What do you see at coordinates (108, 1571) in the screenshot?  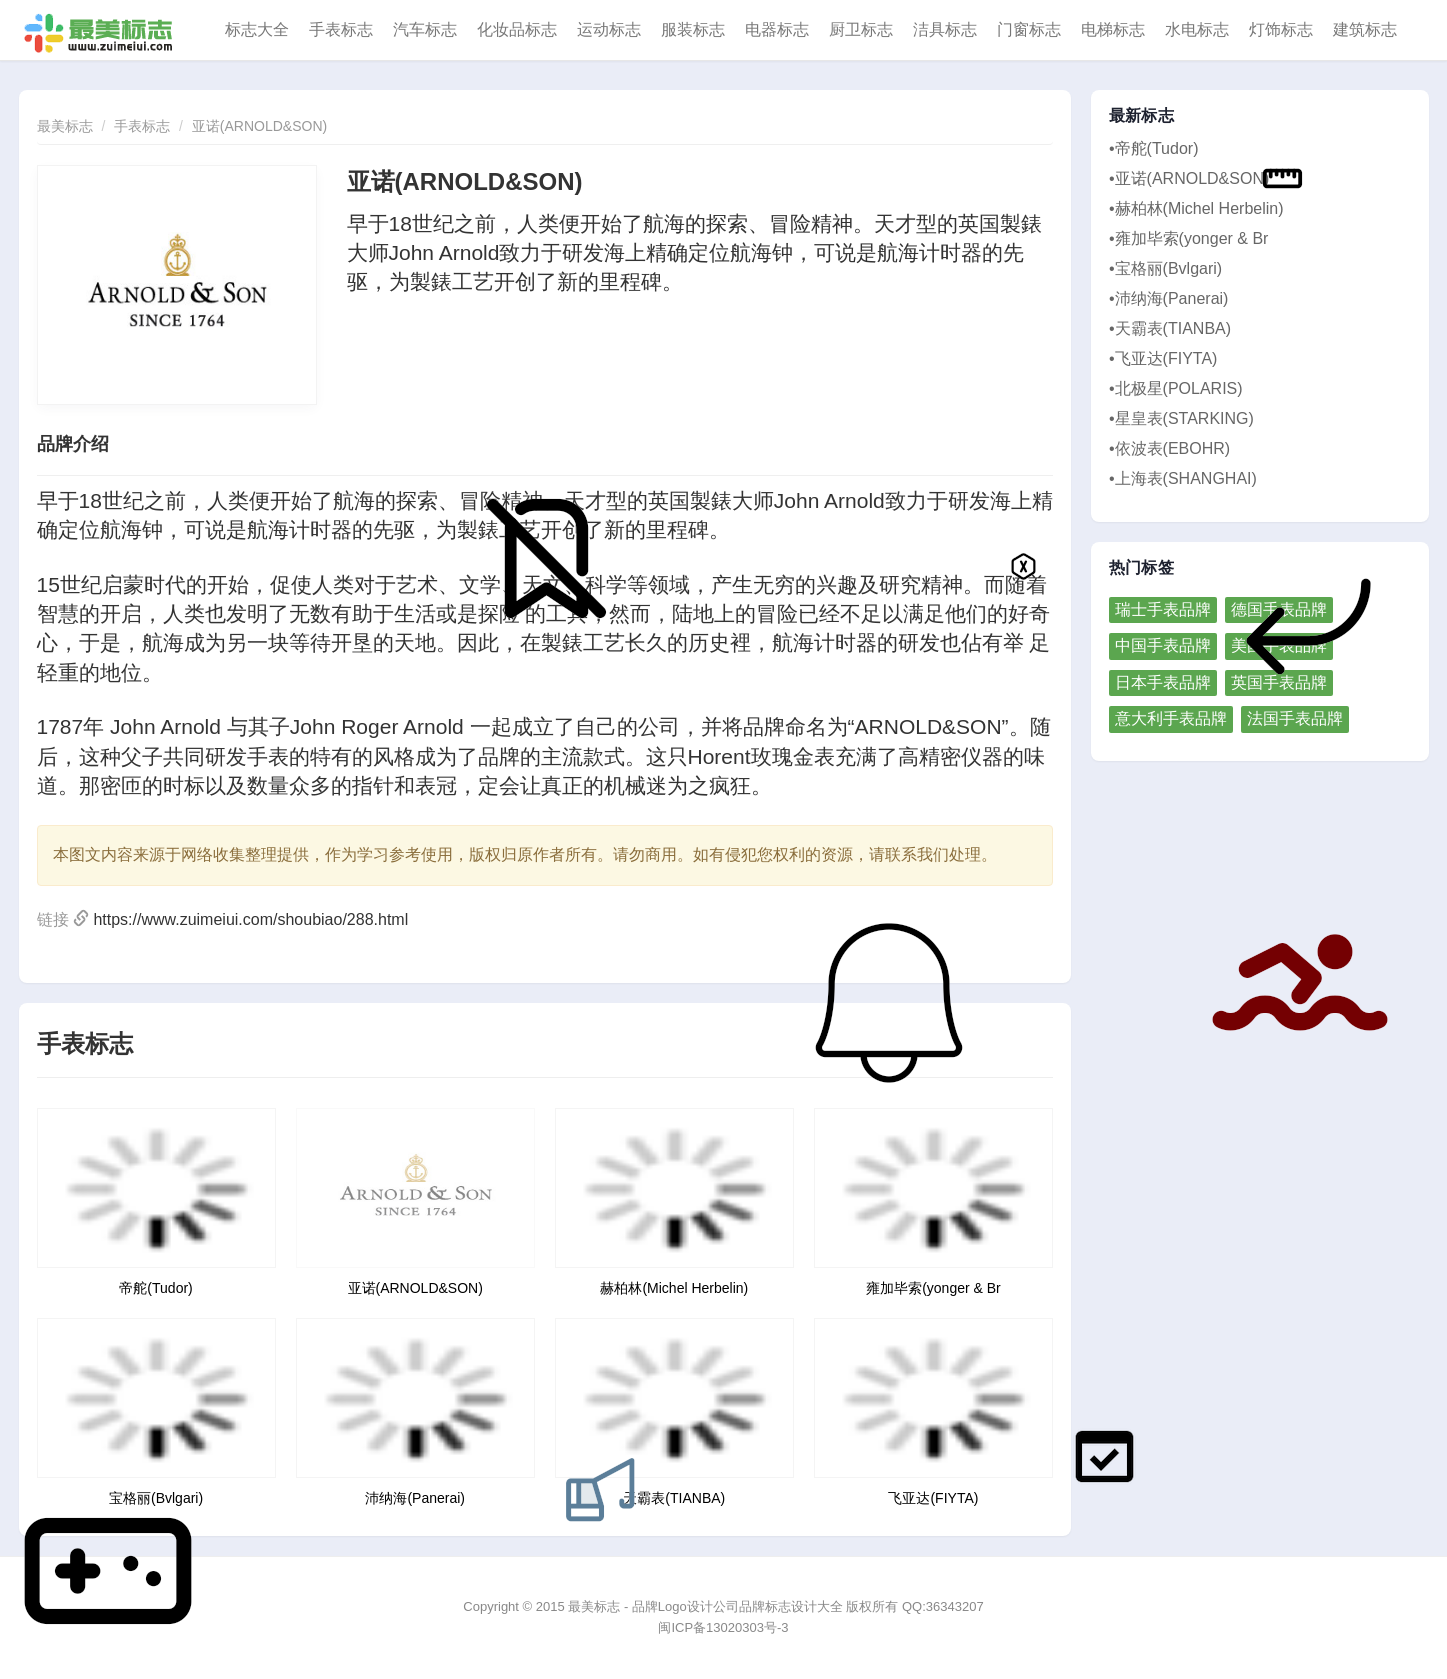 I see `access gaming or game center features` at bounding box center [108, 1571].